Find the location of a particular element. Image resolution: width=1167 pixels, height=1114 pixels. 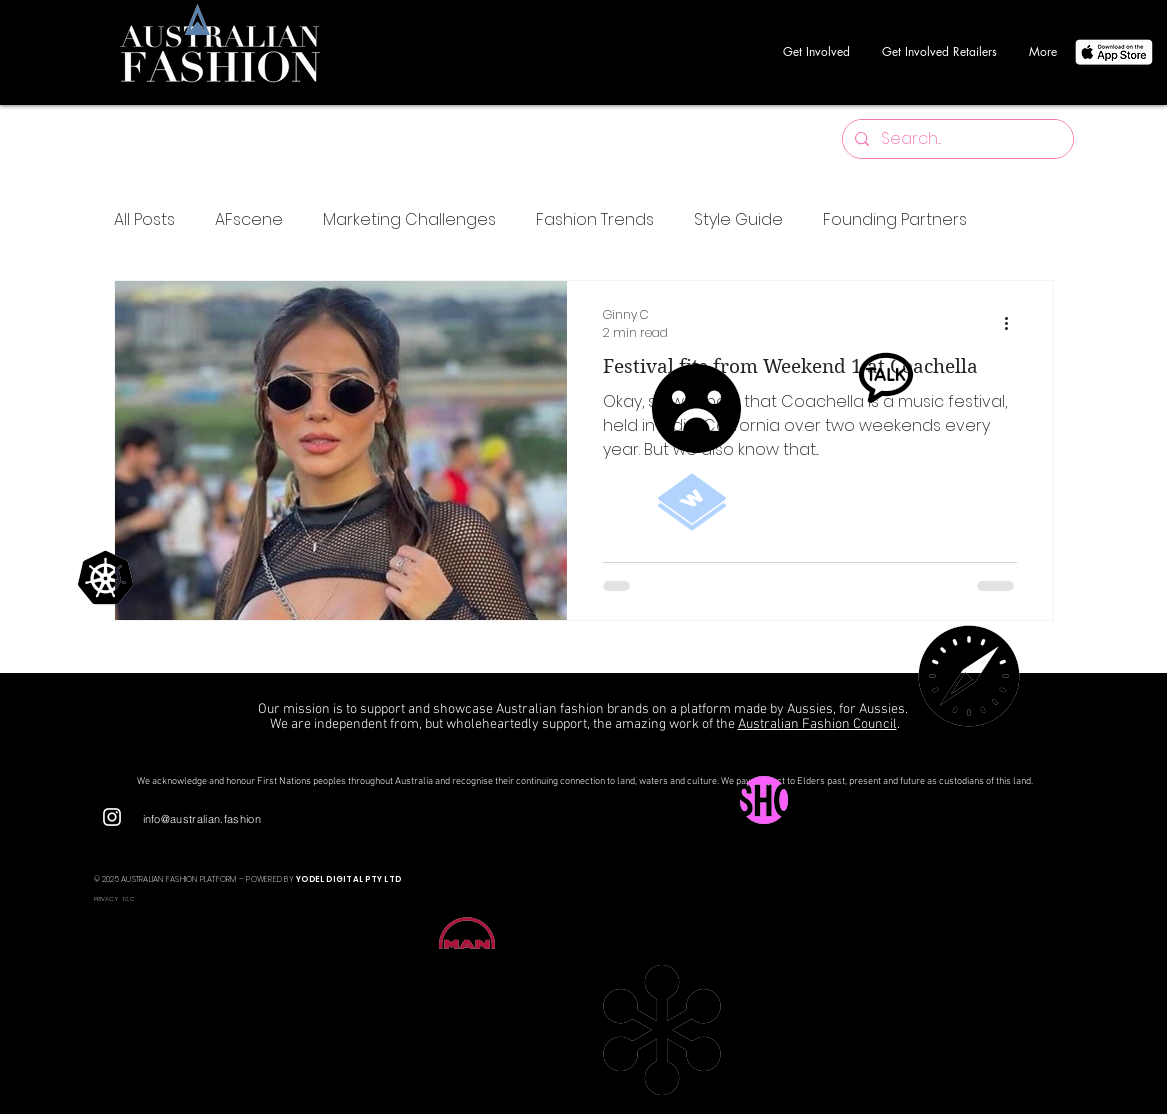

showtime streaming service logo is located at coordinates (764, 800).